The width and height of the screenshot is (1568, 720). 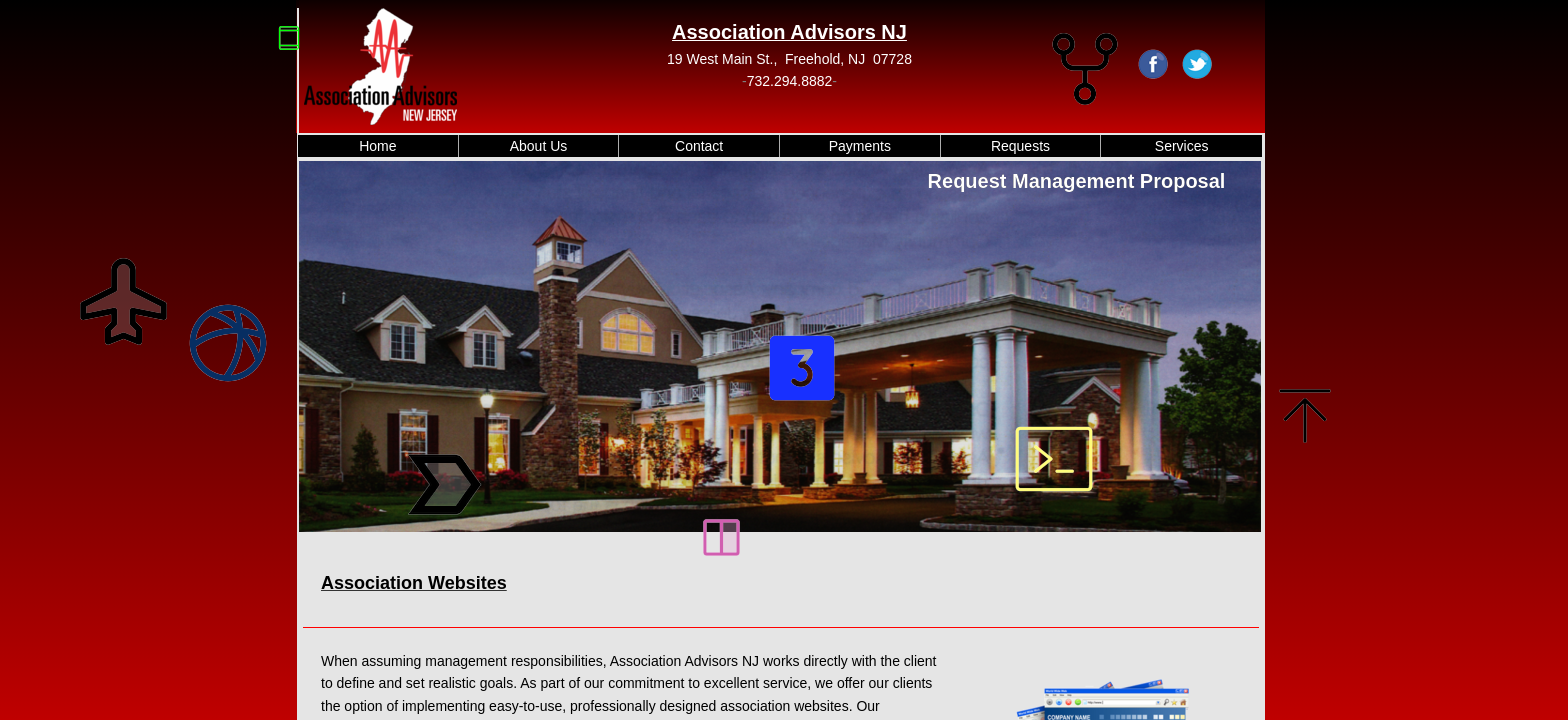 I want to click on fork this repository, so click(x=1085, y=69).